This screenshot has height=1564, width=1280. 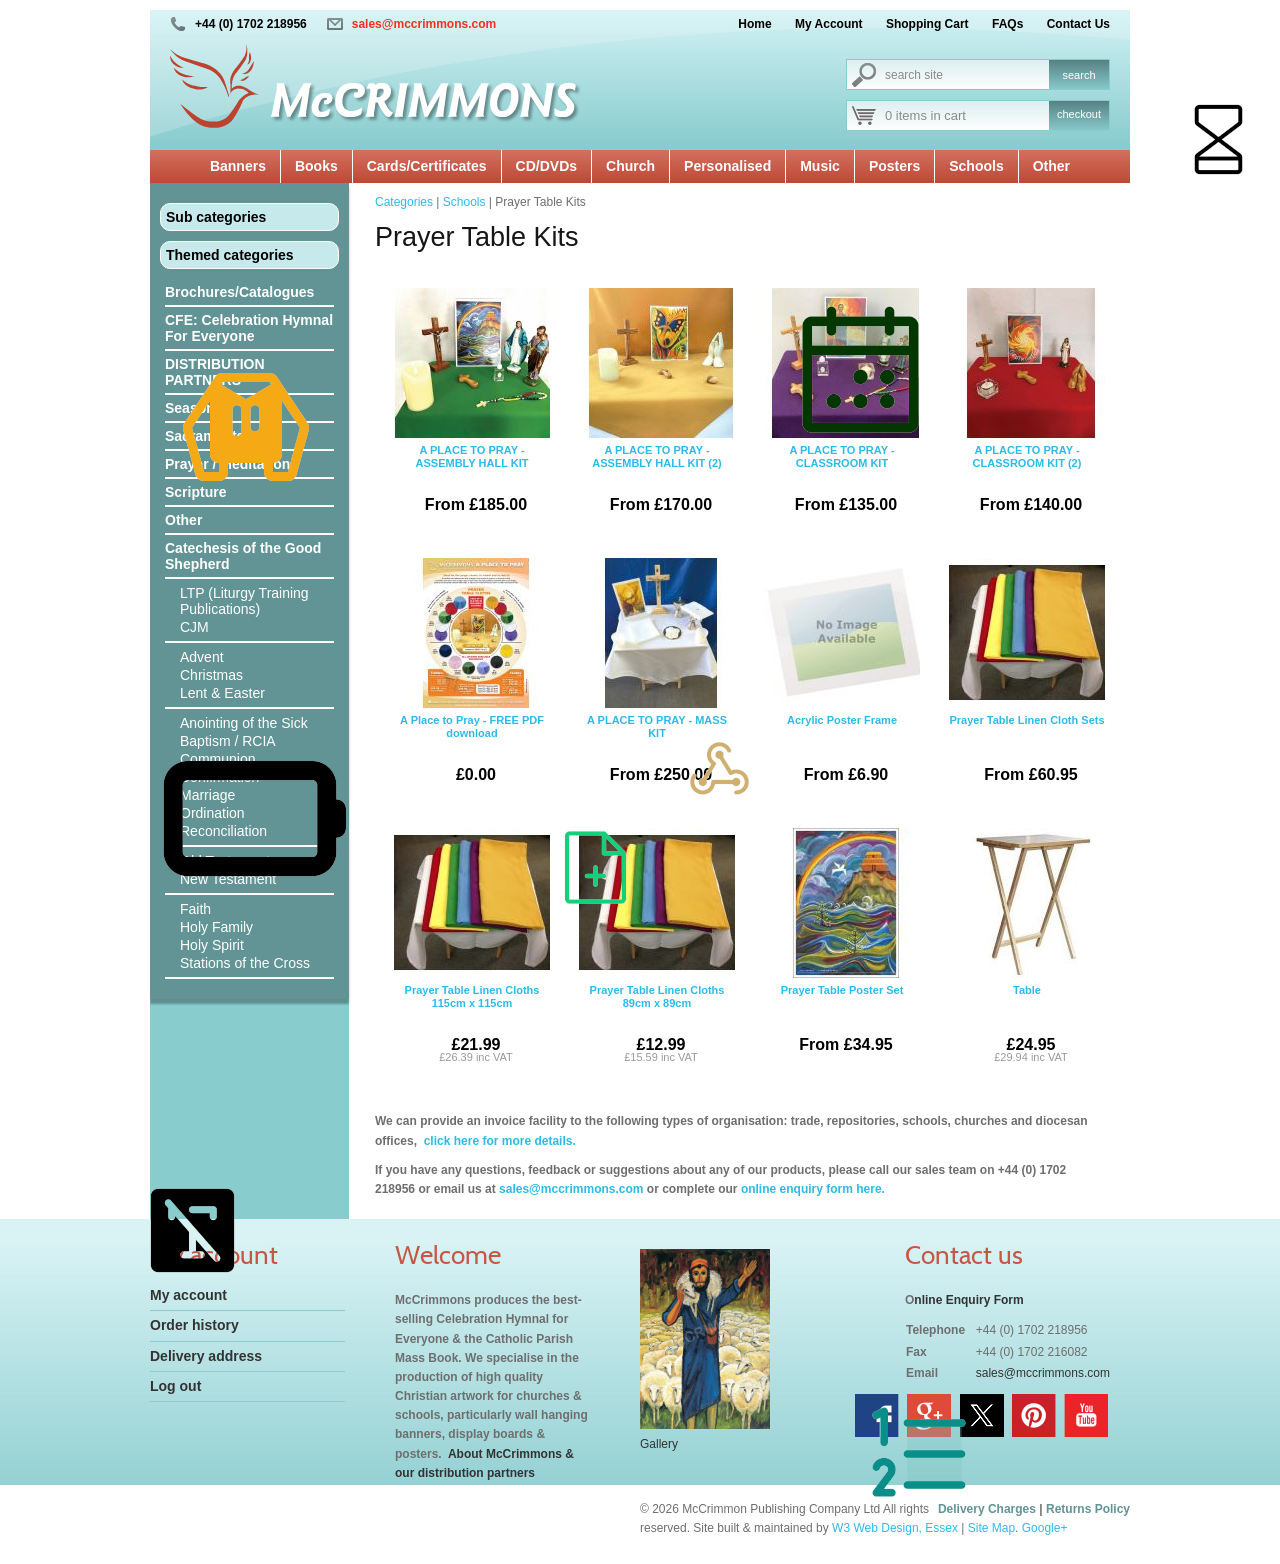 What do you see at coordinates (1218, 139) in the screenshot?
I see `indicates time is running low` at bounding box center [1218, 139].